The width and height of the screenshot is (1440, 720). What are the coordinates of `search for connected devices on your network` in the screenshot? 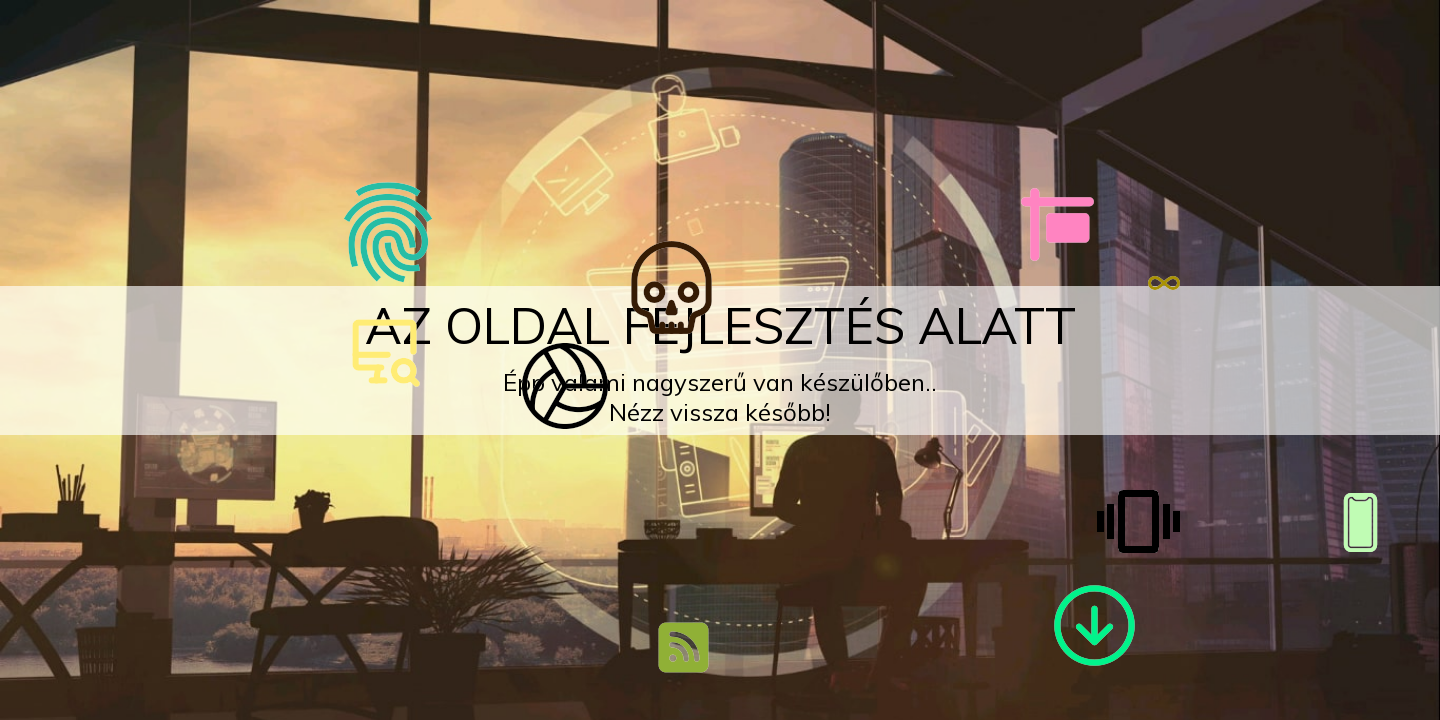 It's located at (384, 351).